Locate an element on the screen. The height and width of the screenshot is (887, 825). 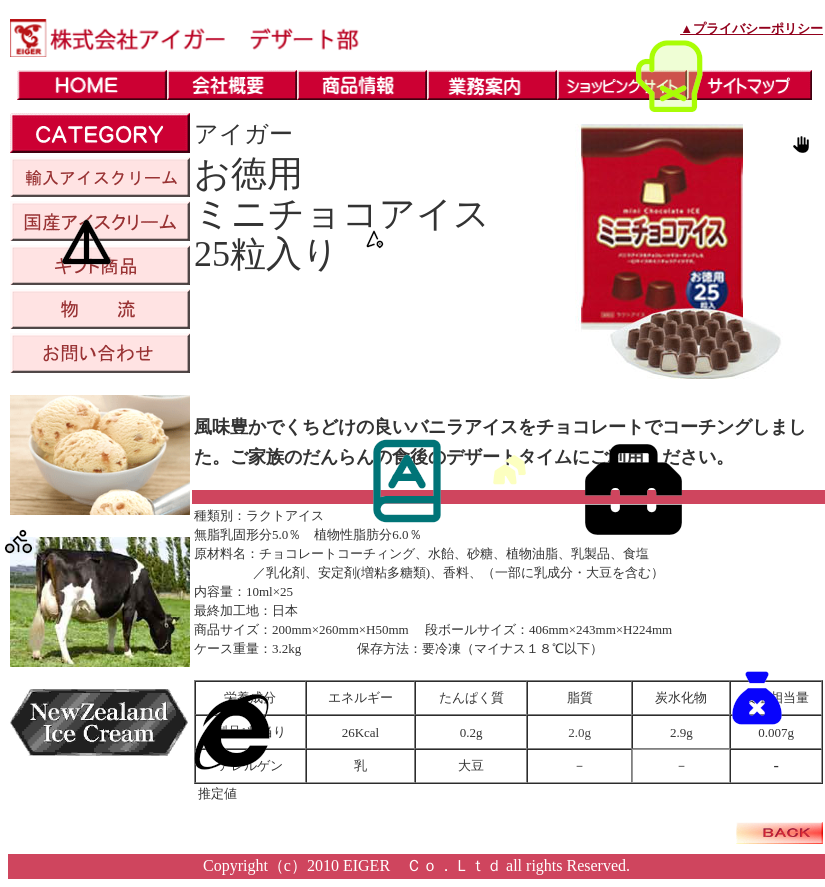
access boxing or combat sports content is located at coordinates (670, 77).